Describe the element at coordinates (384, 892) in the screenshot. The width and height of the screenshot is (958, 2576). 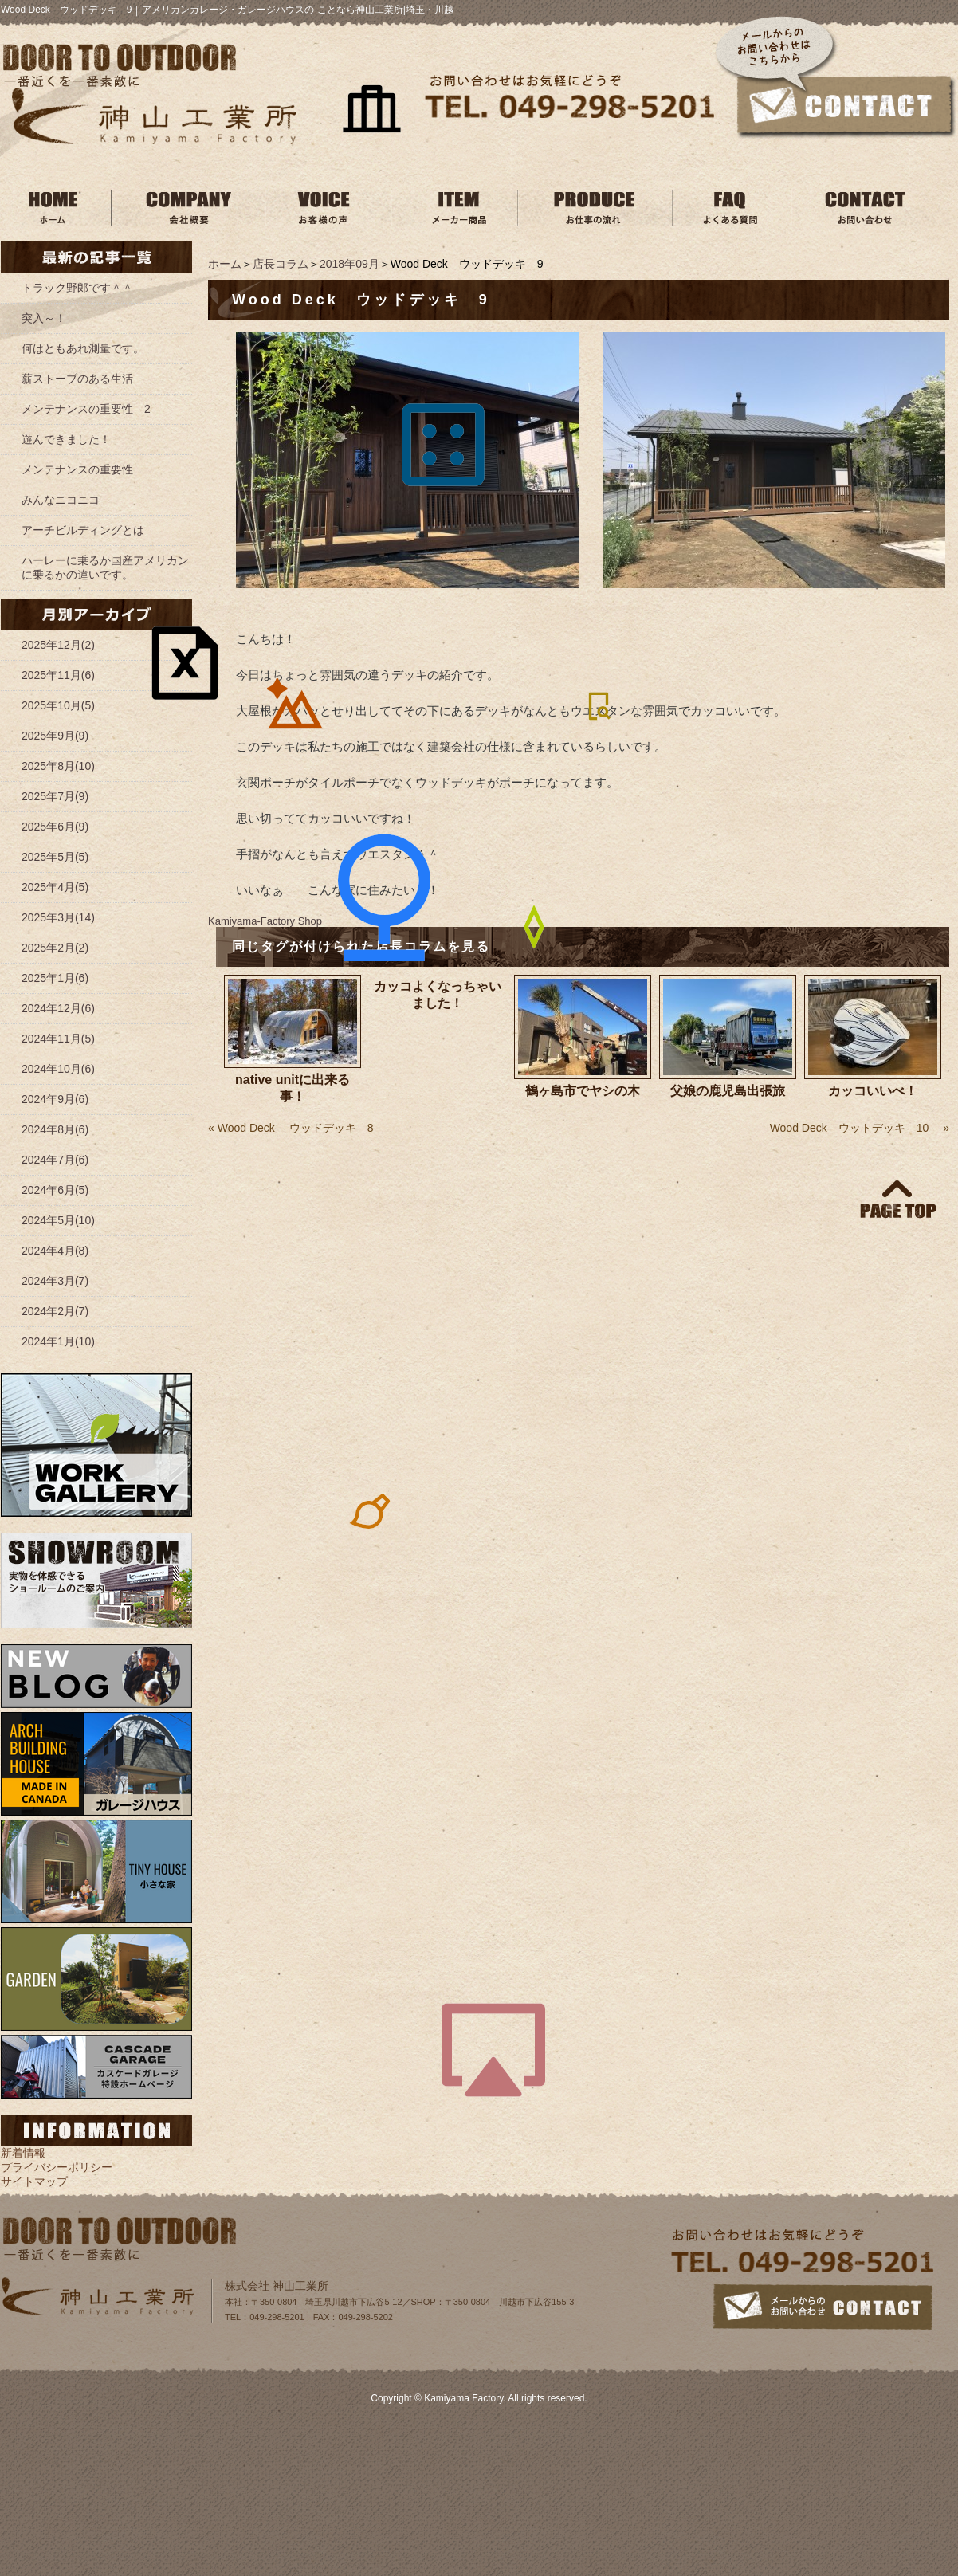
I see `mark a location on the map` at that location.